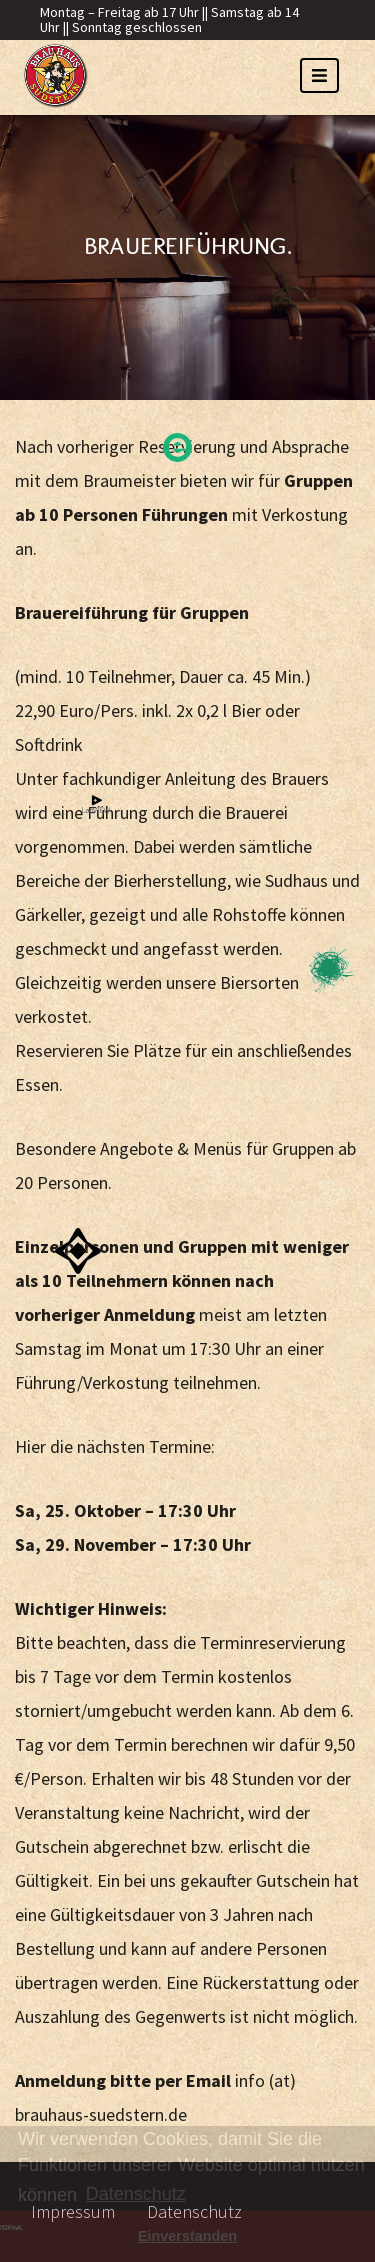 The height and width of the screenshot is (2262, 375). Describe the element at coordinates (11, 2227) in the screenshot. I see `konami company logo` at that location.